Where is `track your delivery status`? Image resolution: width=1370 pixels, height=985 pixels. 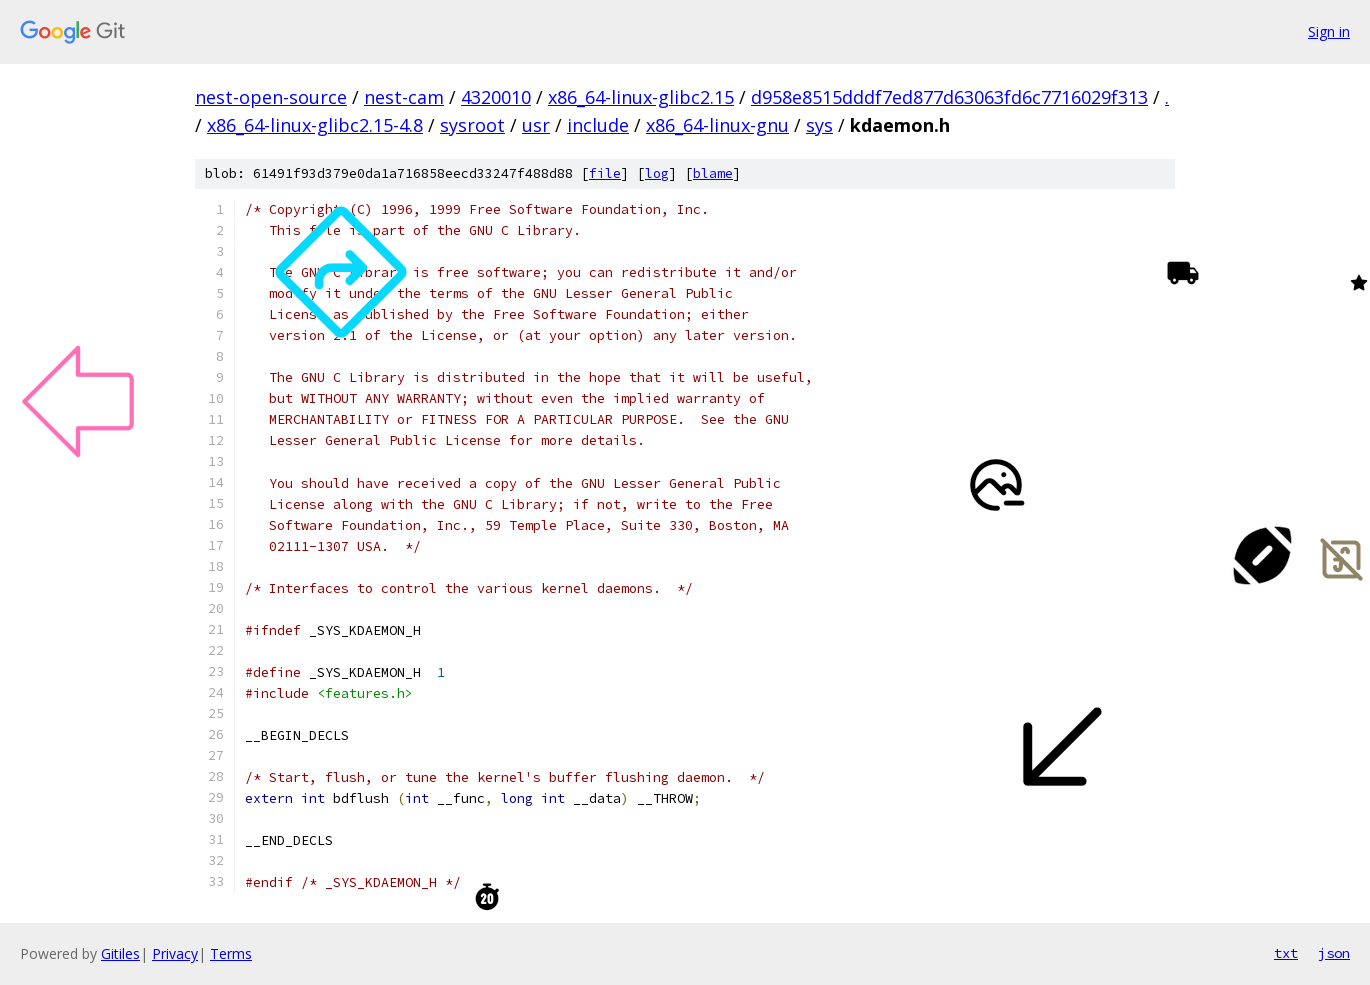
track your delivery status is located at coordinates (1183, 273).